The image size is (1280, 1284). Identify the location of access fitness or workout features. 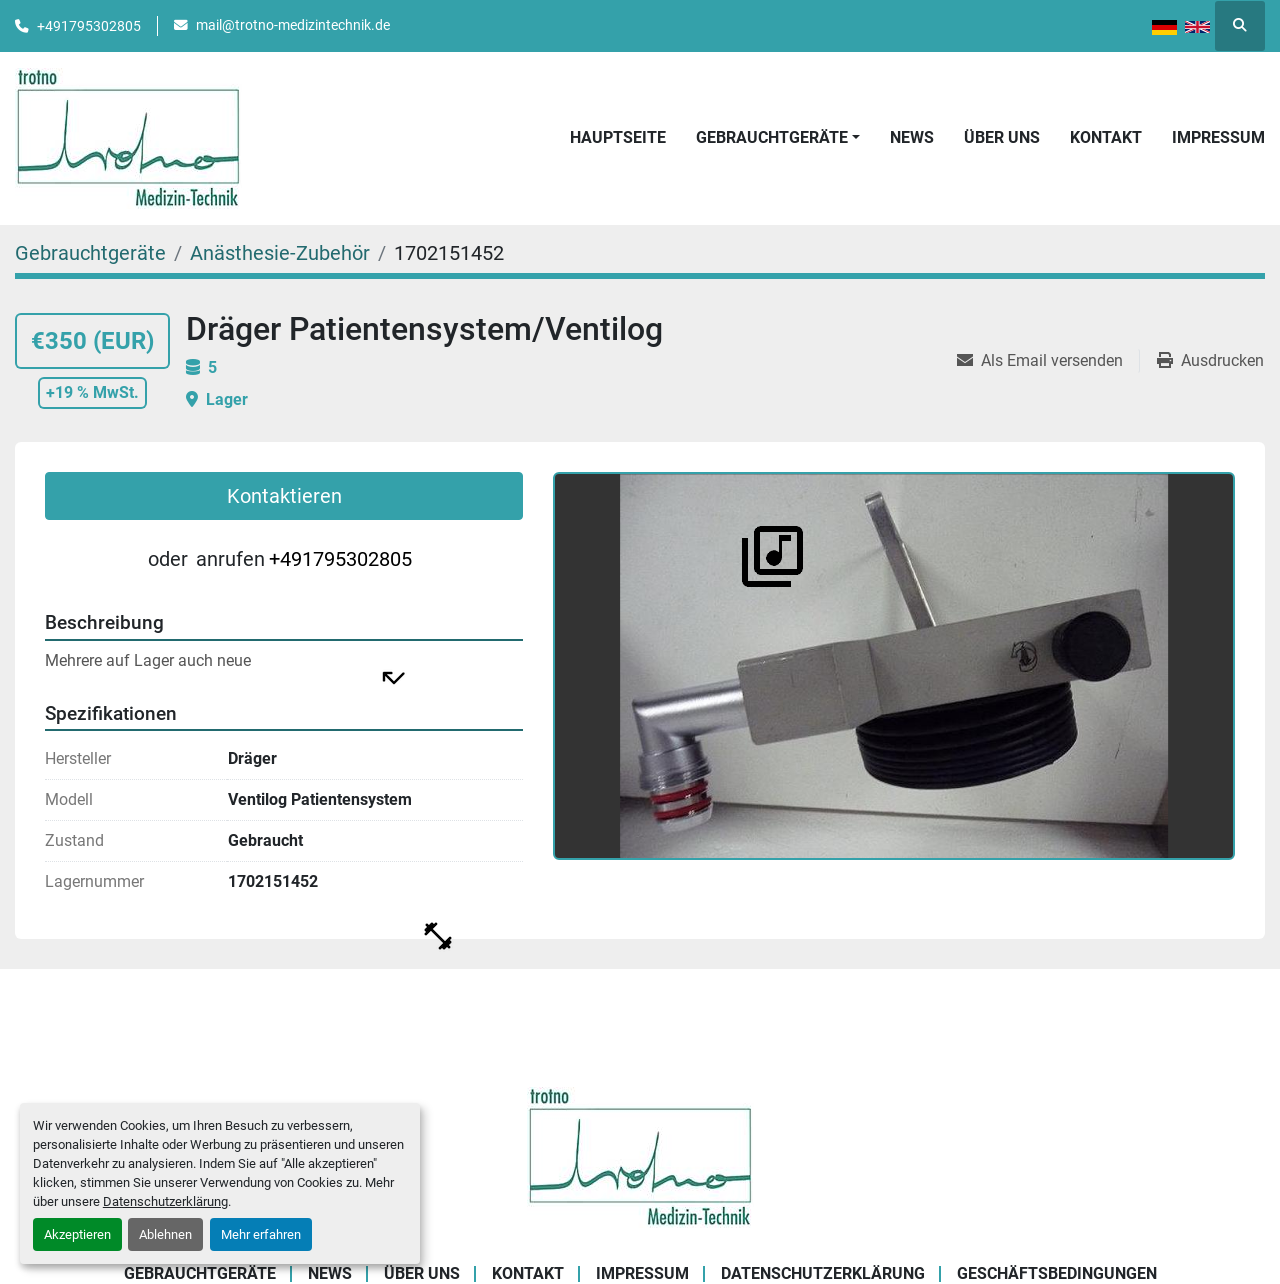
(438, 936).